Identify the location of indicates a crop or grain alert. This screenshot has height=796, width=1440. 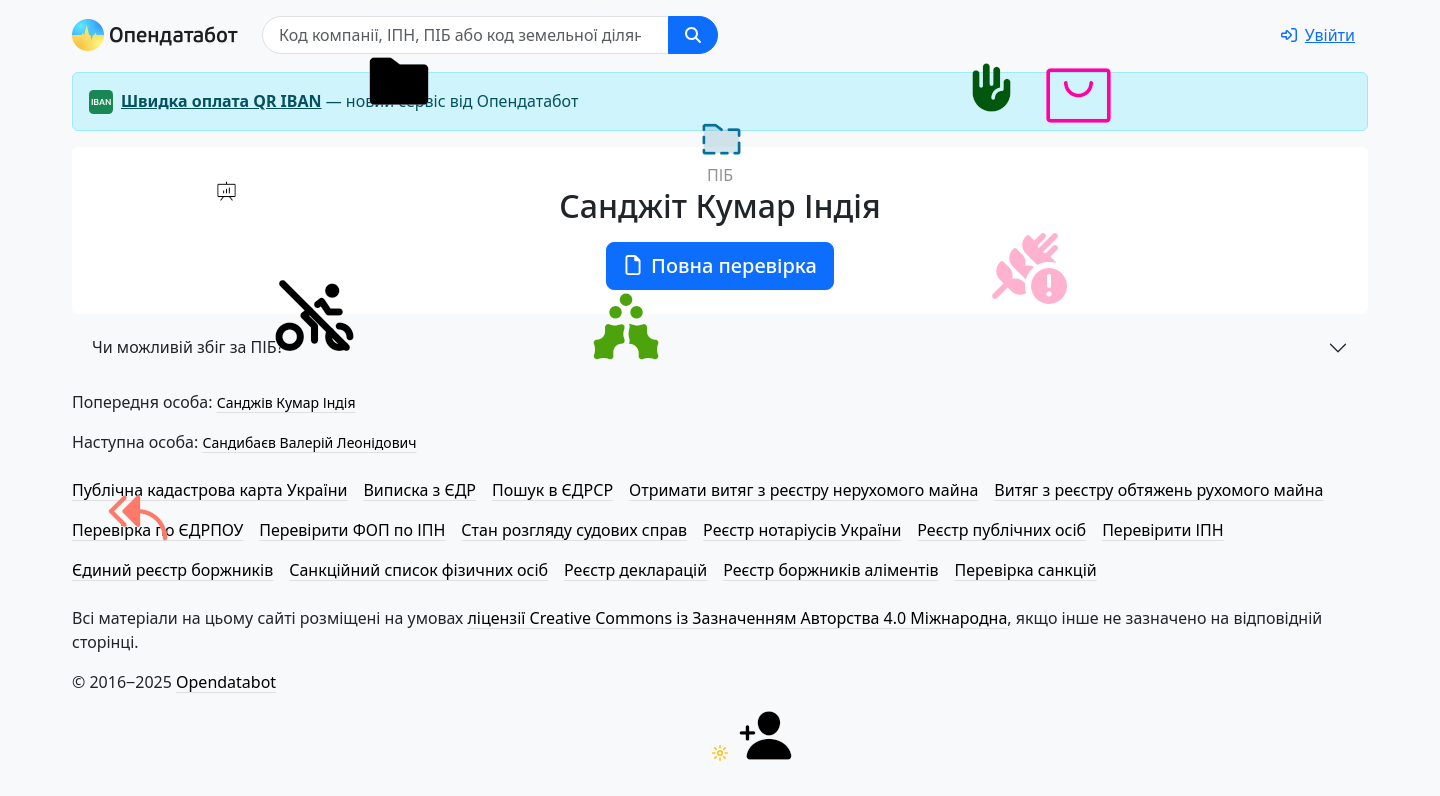
(1027, 264).